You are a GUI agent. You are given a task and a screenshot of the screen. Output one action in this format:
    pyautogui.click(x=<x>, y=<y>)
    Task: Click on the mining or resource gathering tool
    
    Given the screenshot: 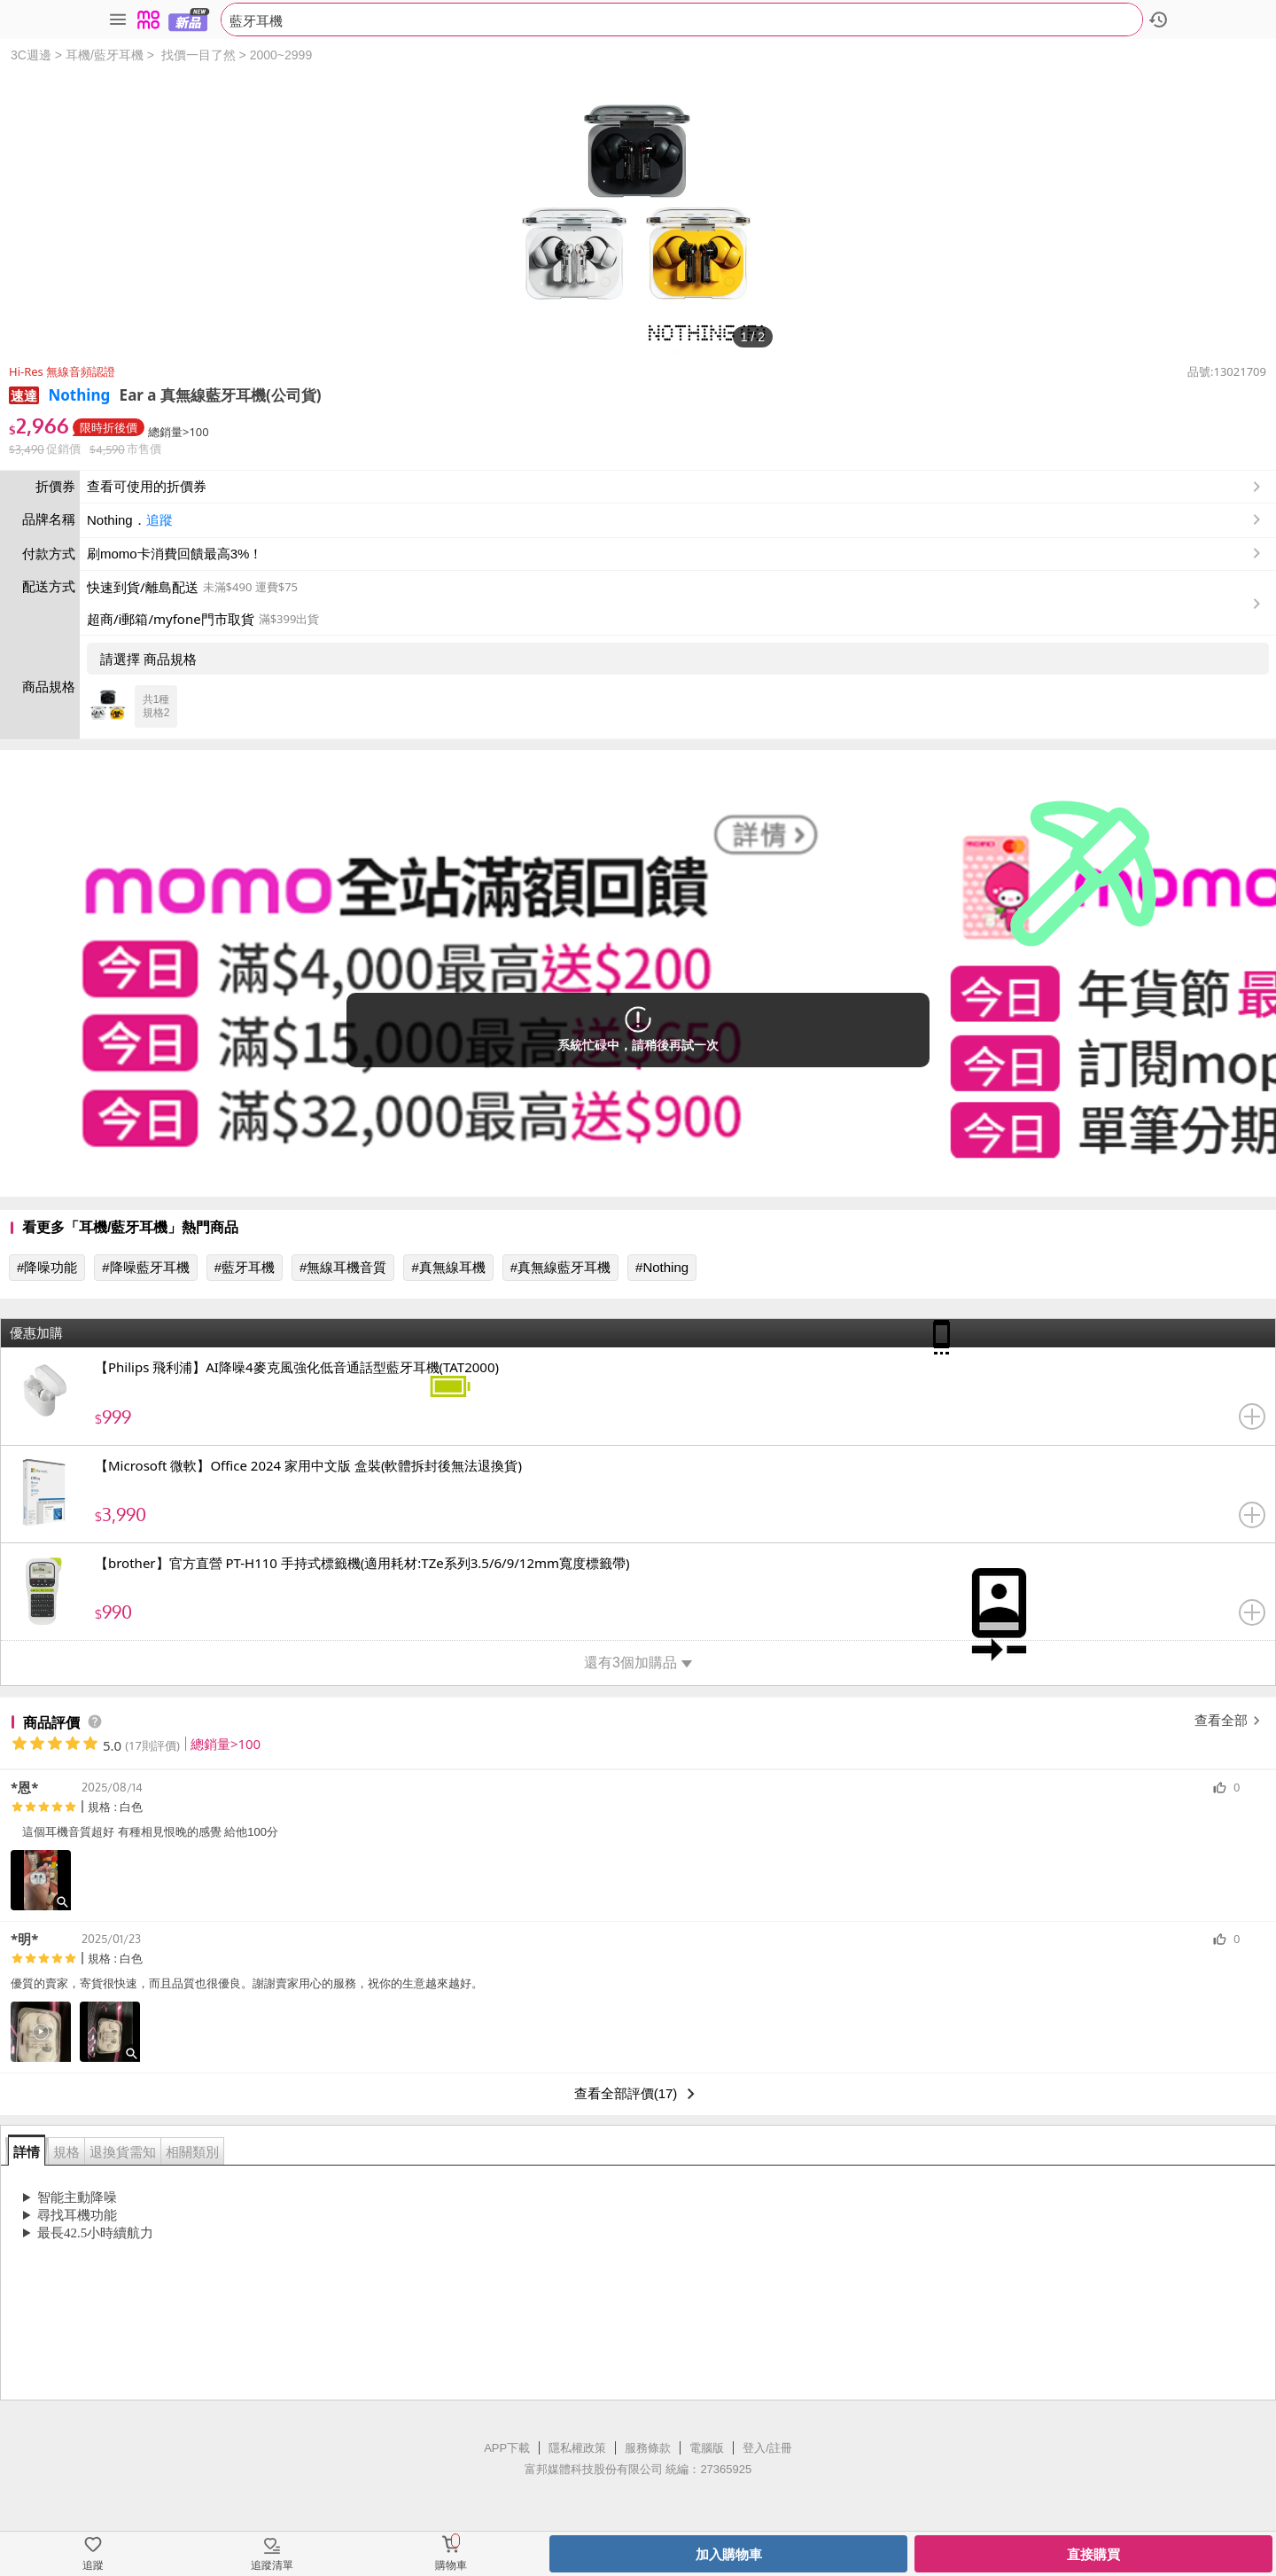 What is the action you would take?
    pyautogui.click(x=1083, y=873)
    